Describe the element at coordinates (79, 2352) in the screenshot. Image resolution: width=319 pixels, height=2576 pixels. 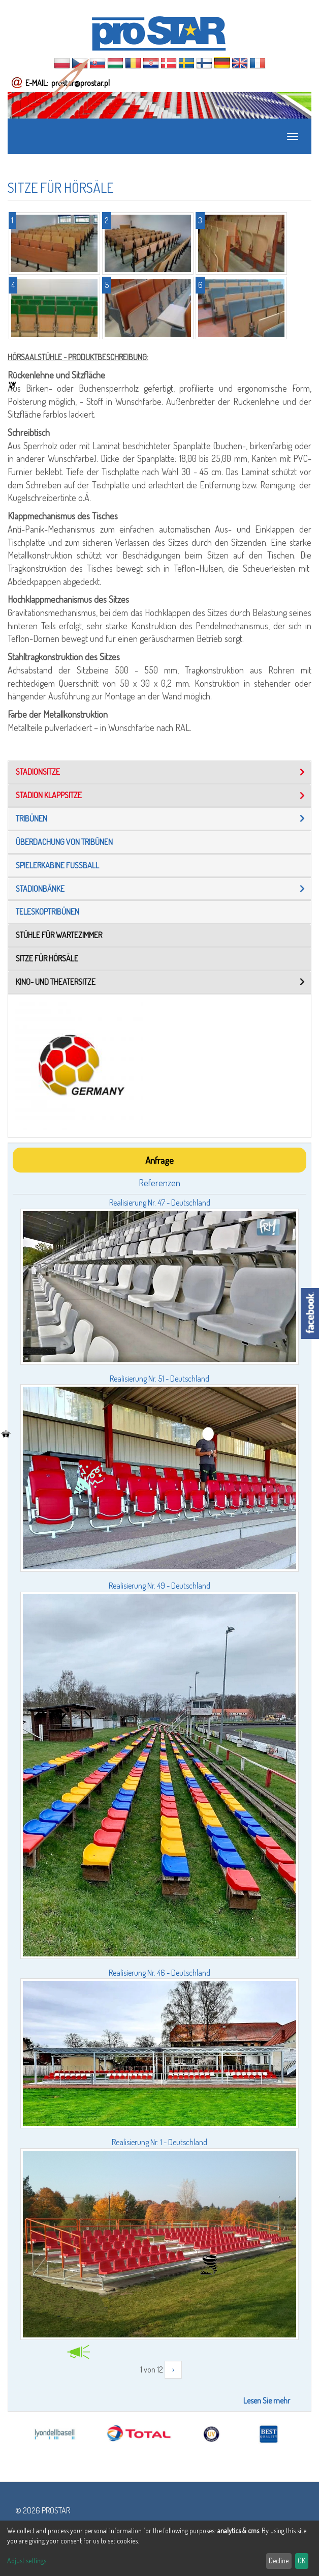
I see `make an announcement or broadcast` at that location.